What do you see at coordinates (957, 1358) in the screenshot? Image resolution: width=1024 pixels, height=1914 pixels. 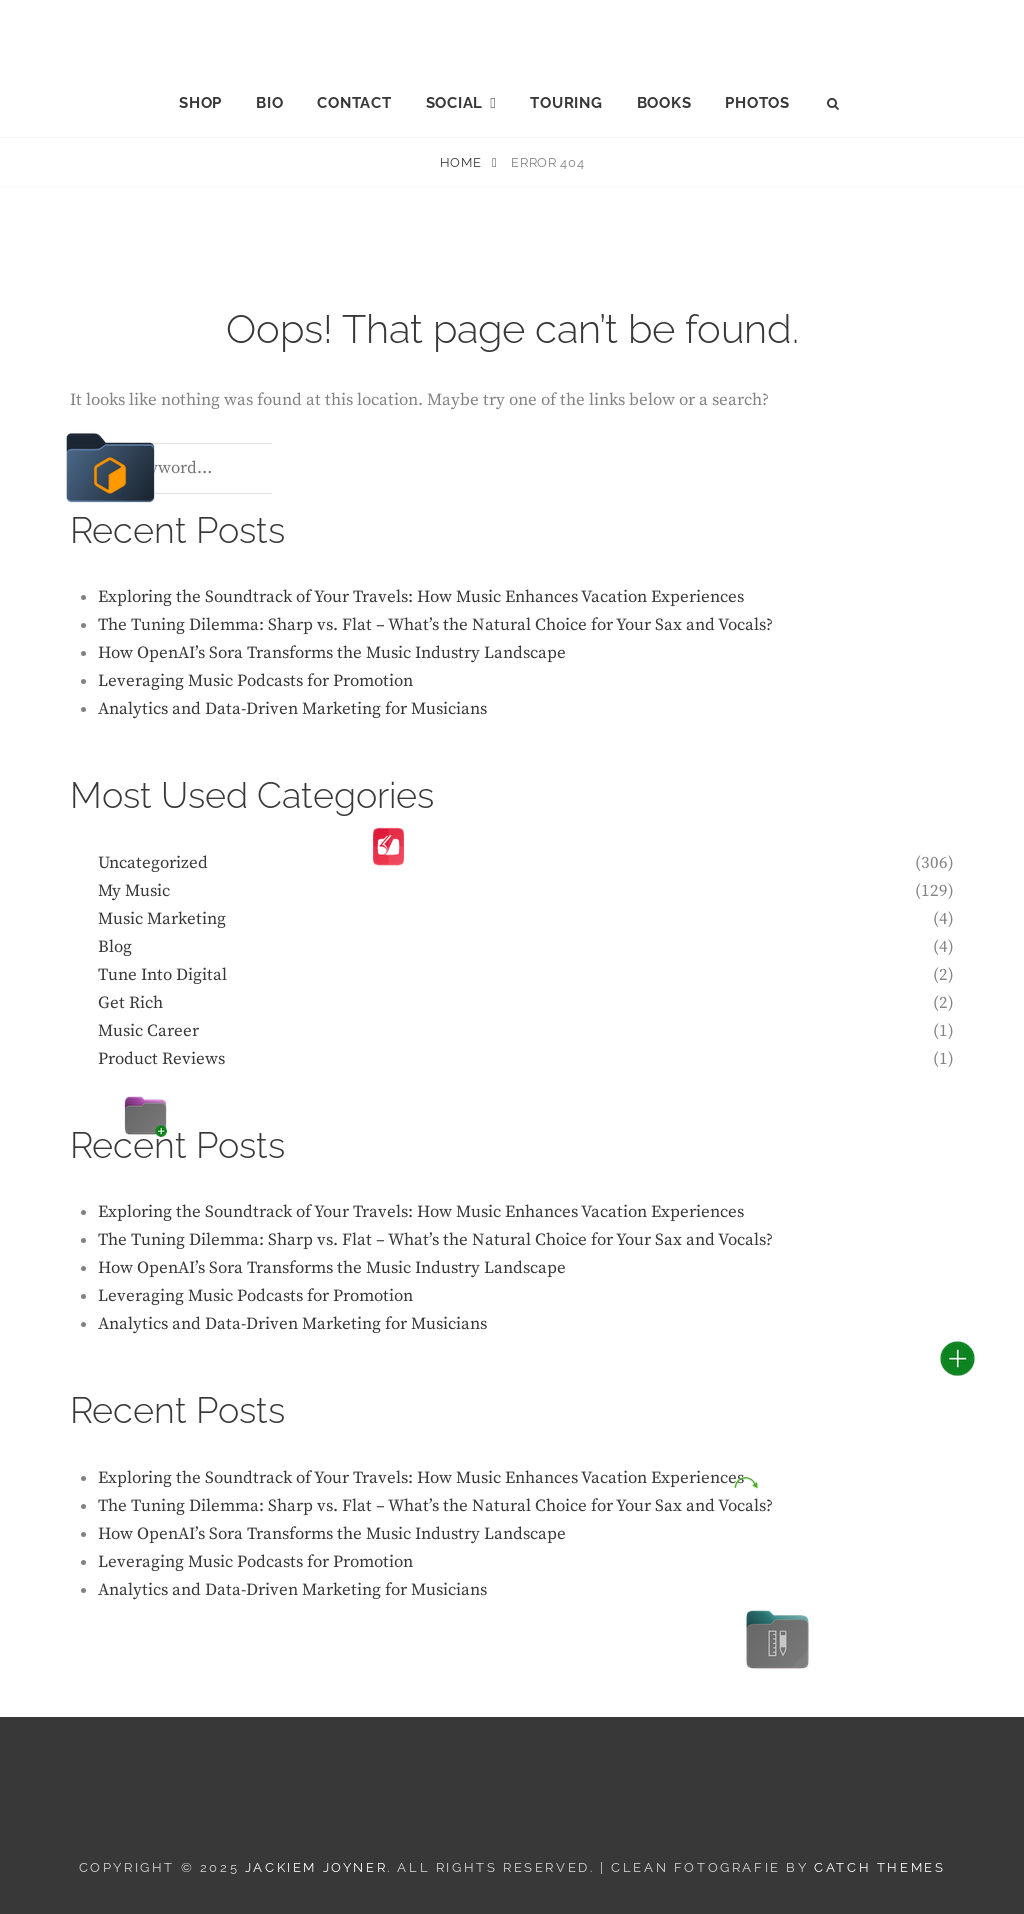 I see `add a new item to a list` at bounding box center [957, 1358].